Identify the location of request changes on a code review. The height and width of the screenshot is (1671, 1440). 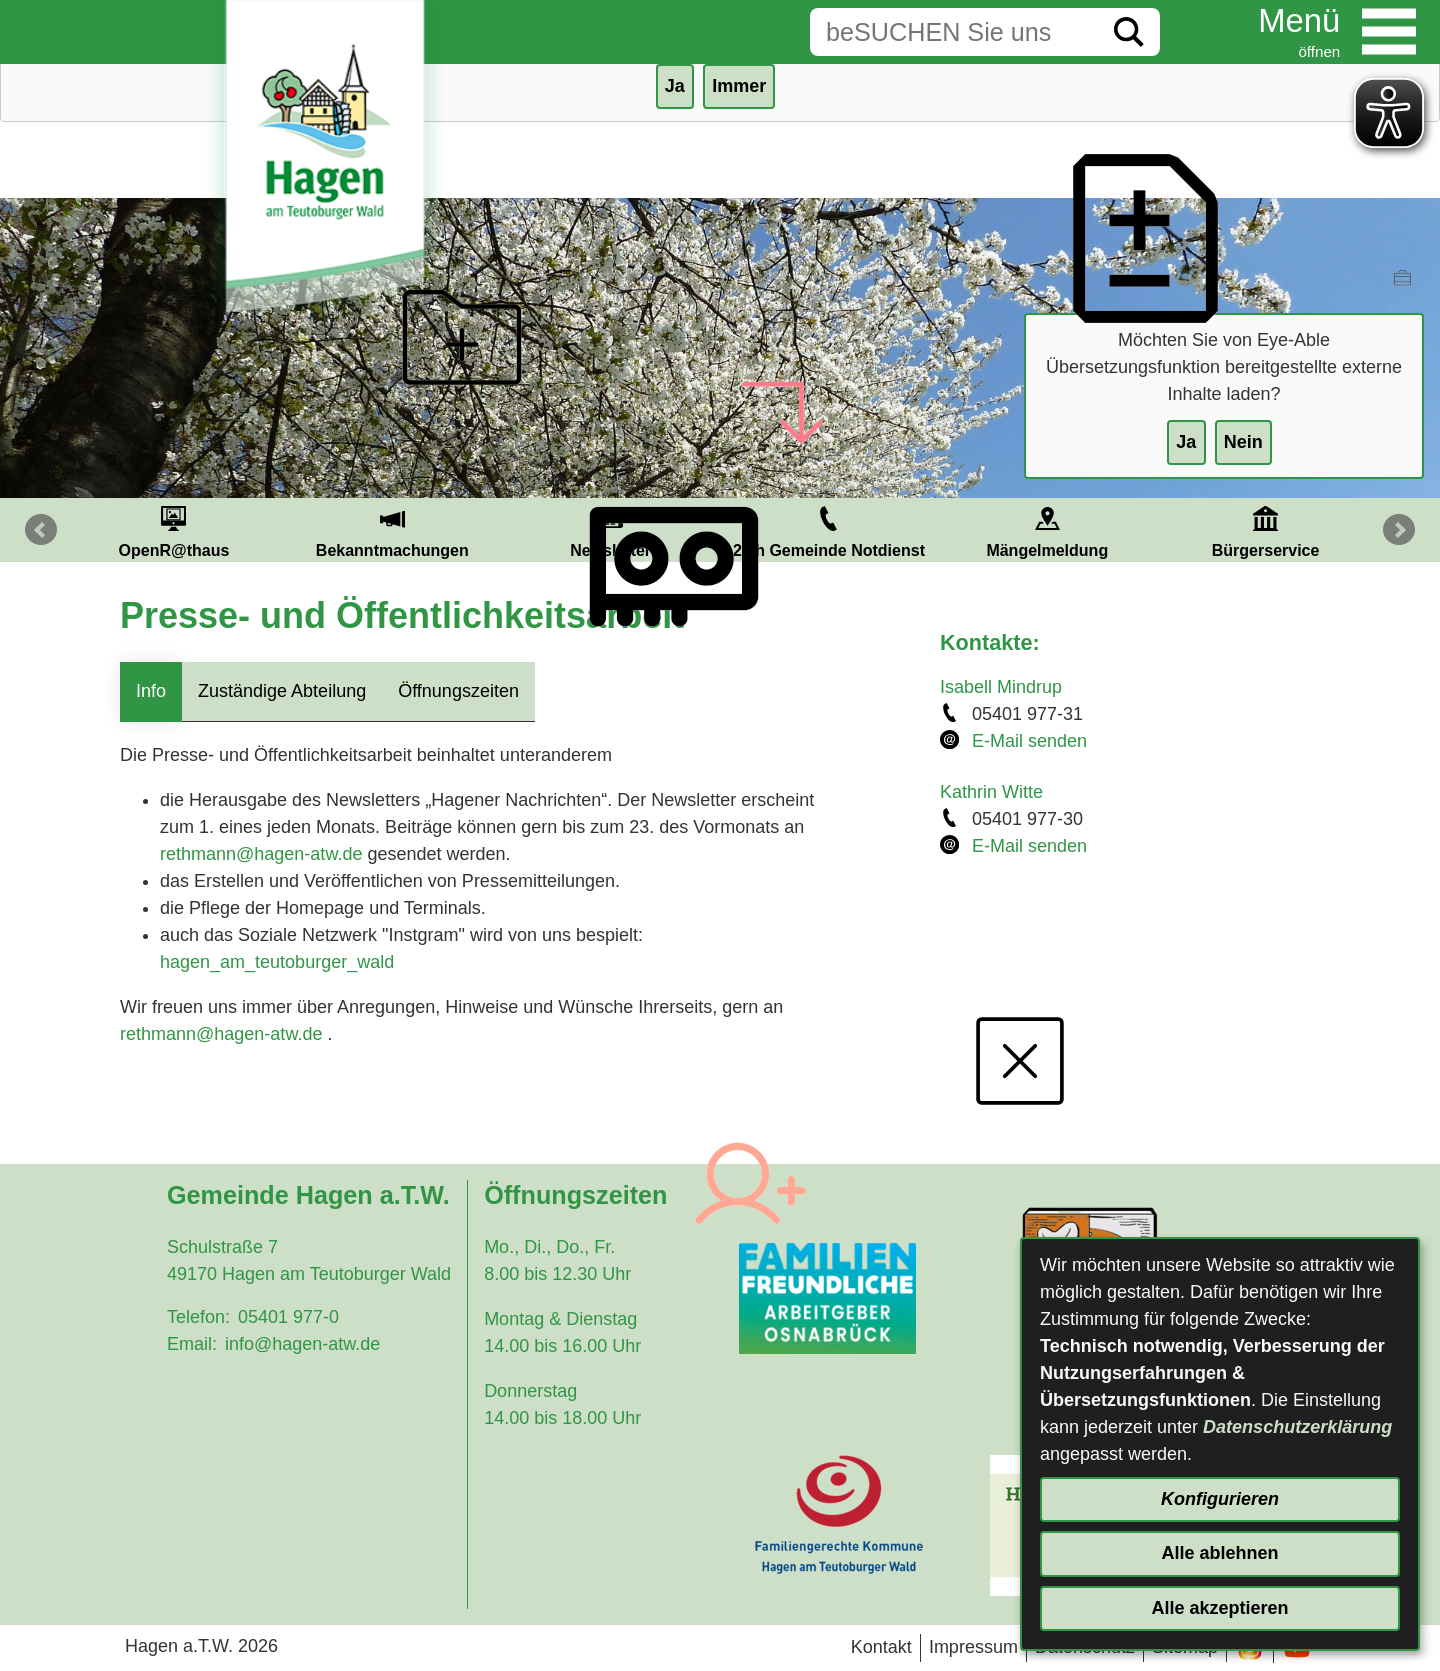
(1145, 238).